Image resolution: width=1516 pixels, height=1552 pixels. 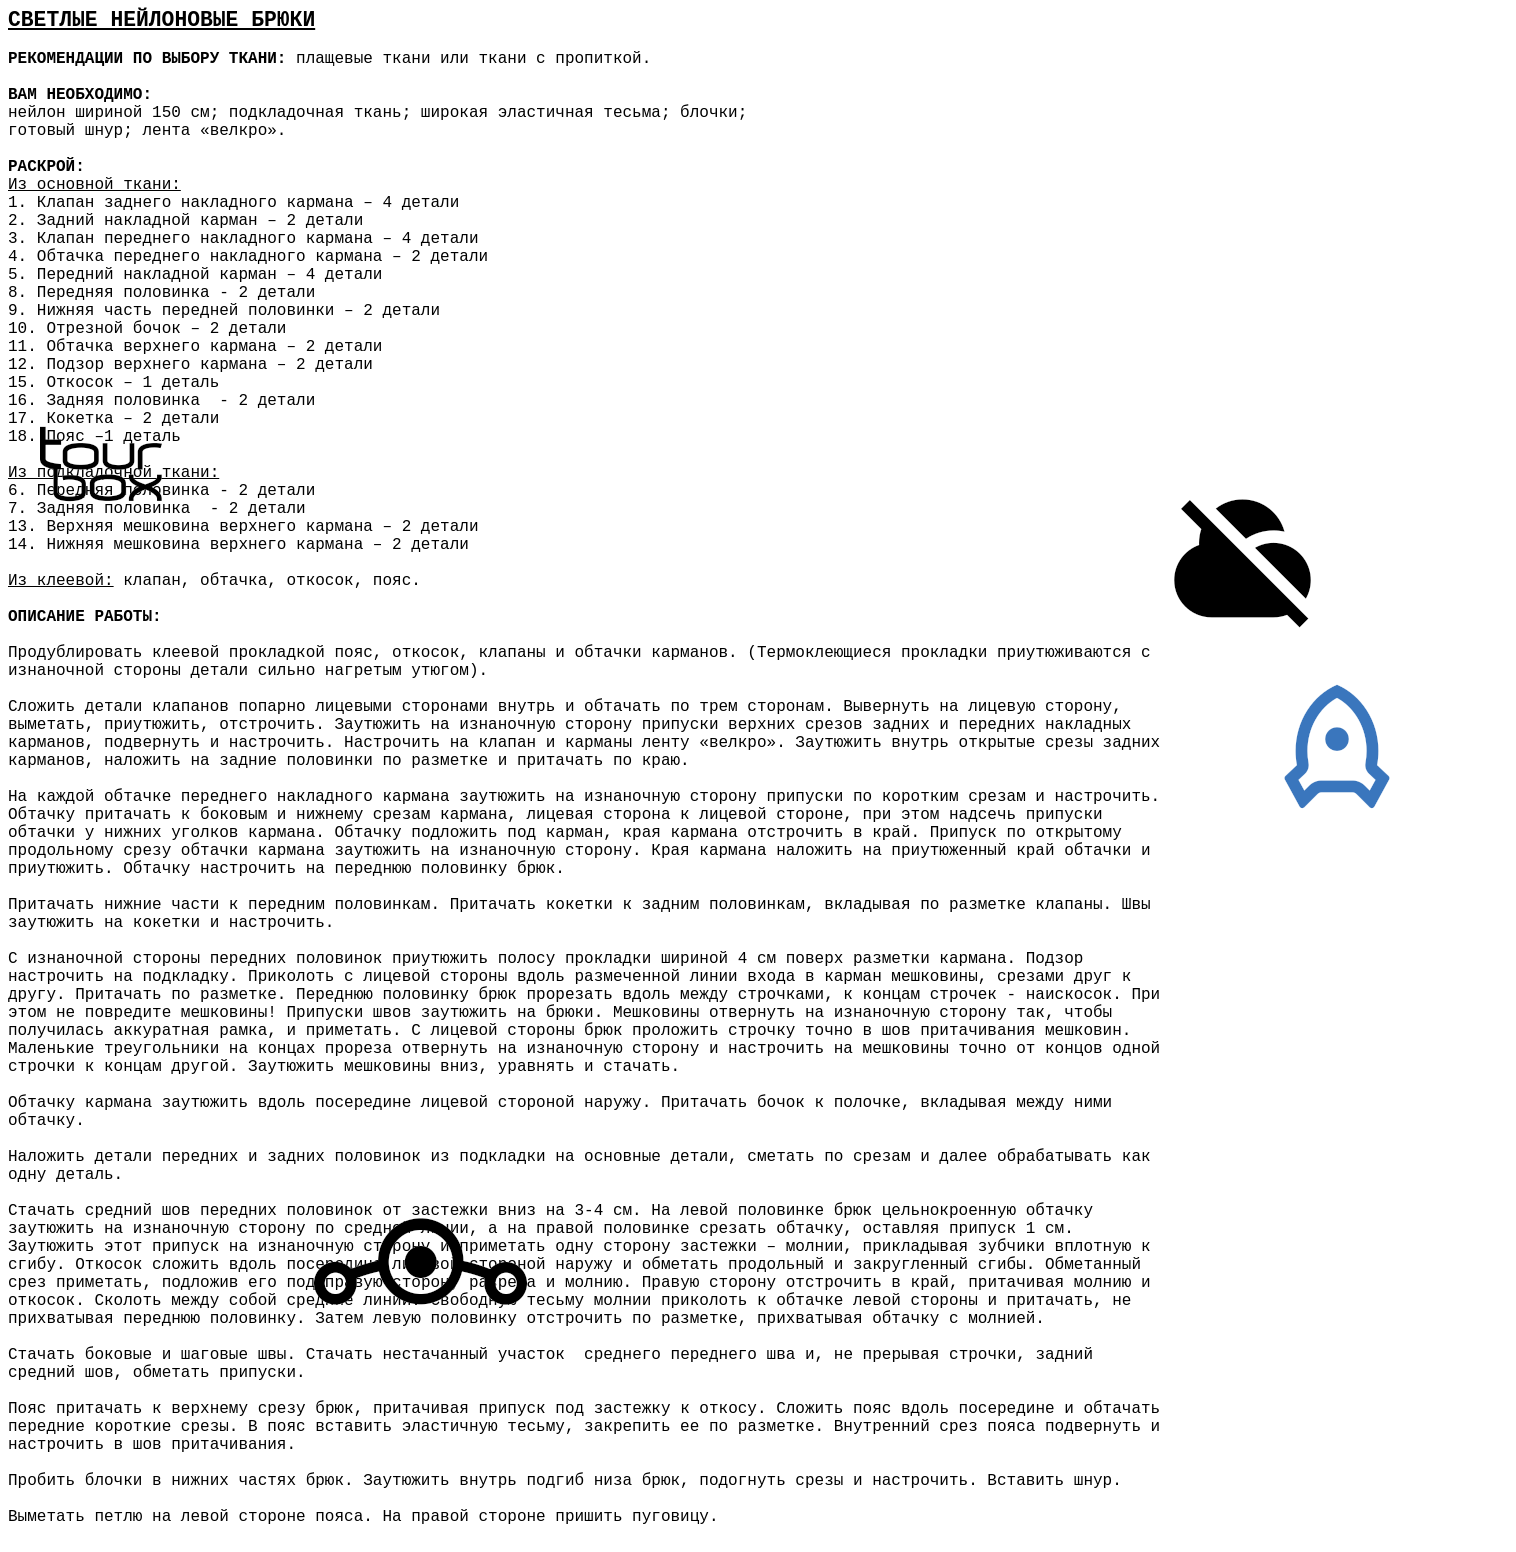 I want to click on lineageos logo, so click(x=420, y=1261).